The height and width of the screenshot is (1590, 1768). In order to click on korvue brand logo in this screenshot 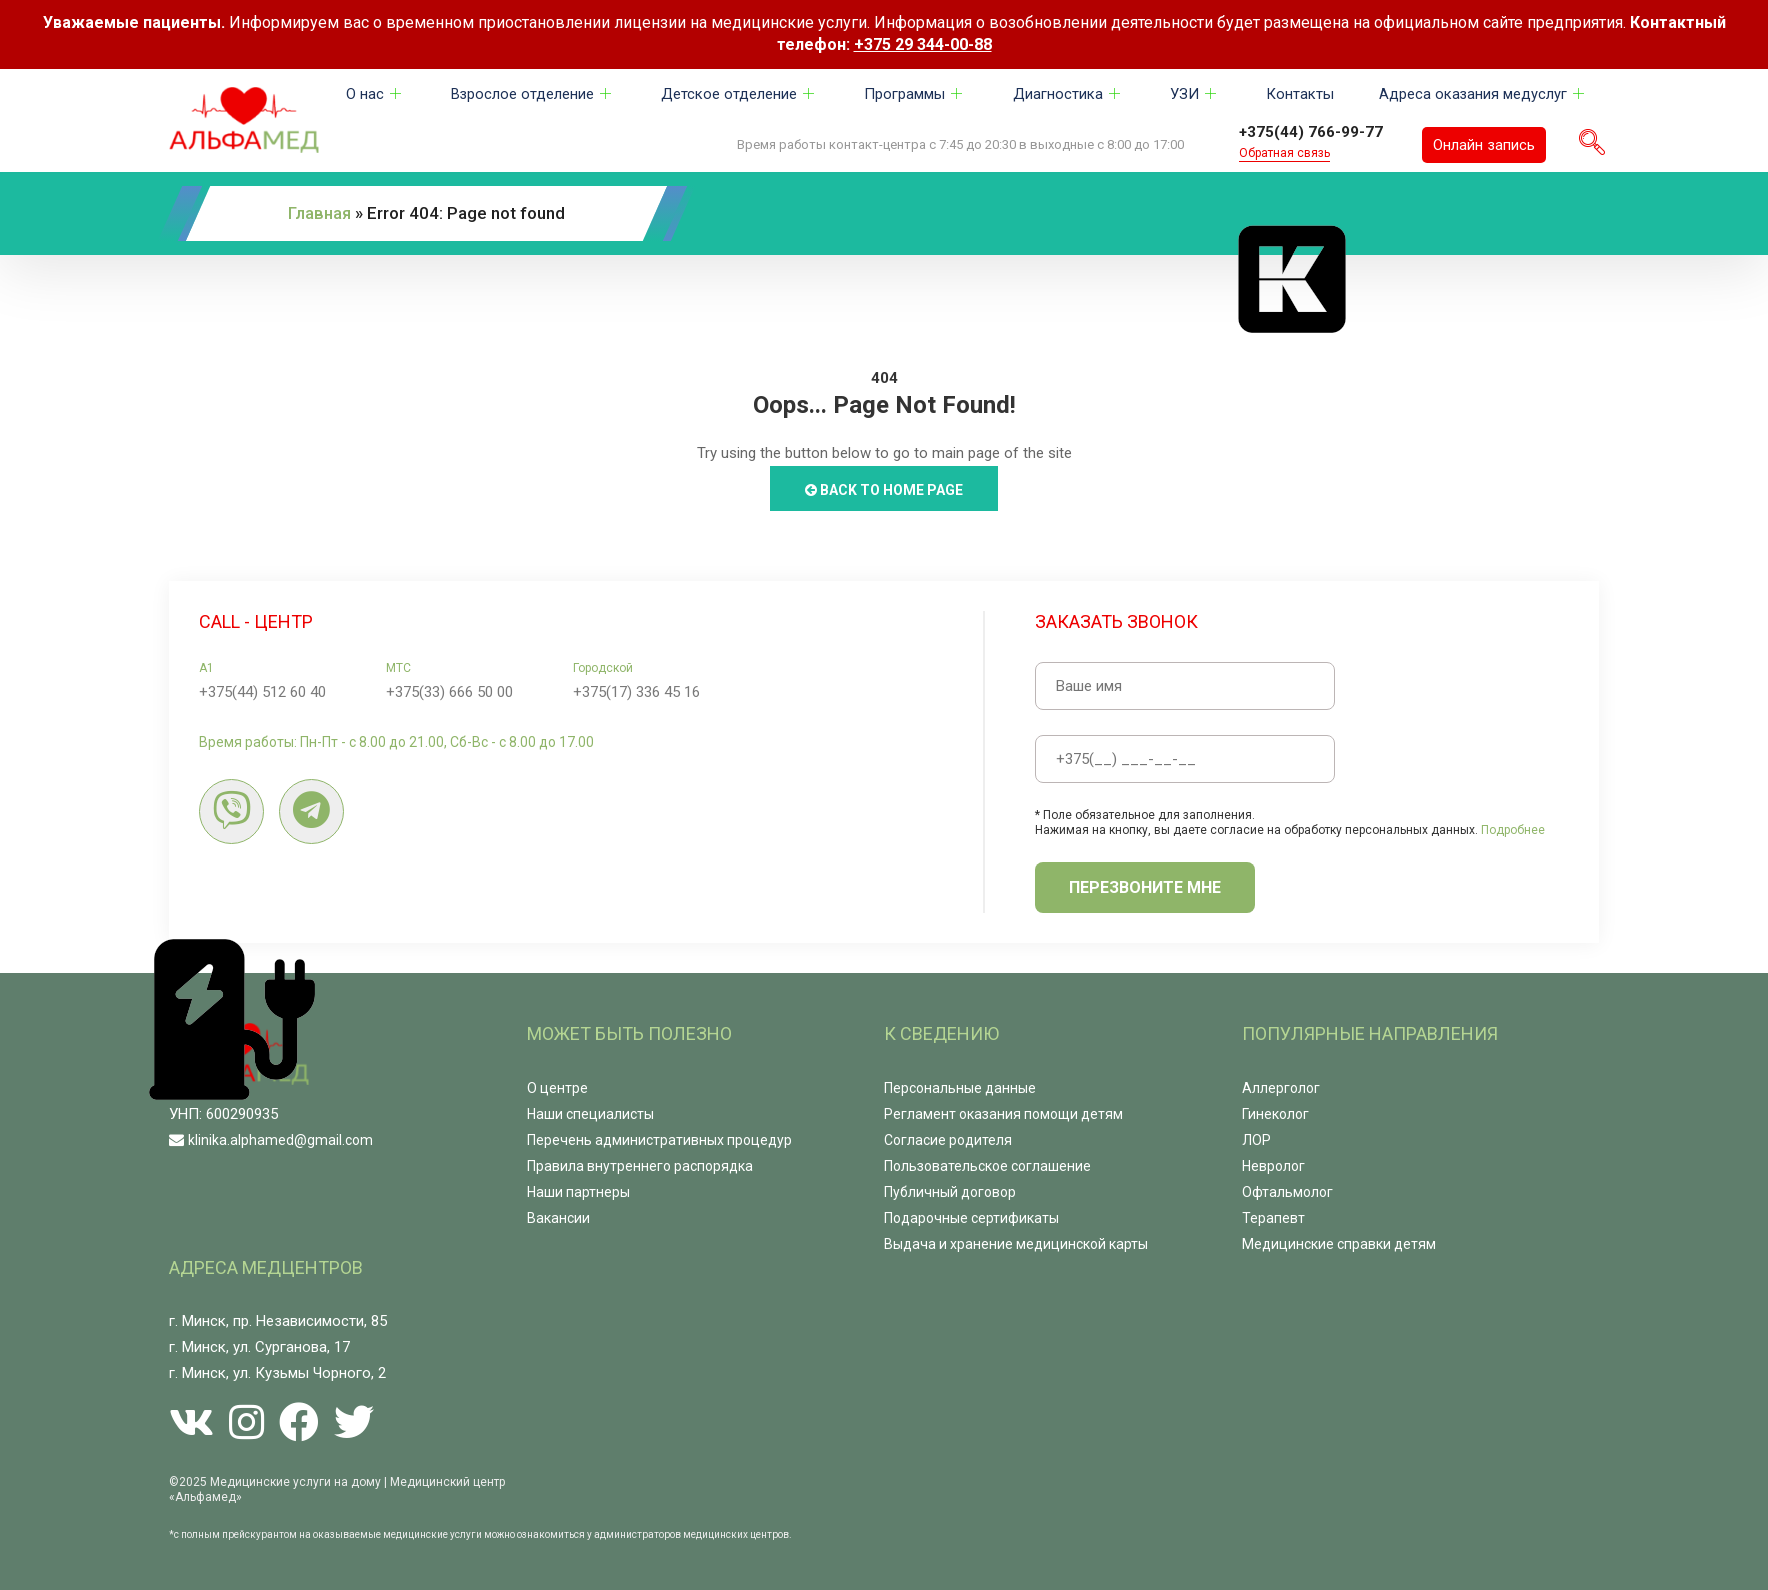, I will do `click(1292, 279)`.